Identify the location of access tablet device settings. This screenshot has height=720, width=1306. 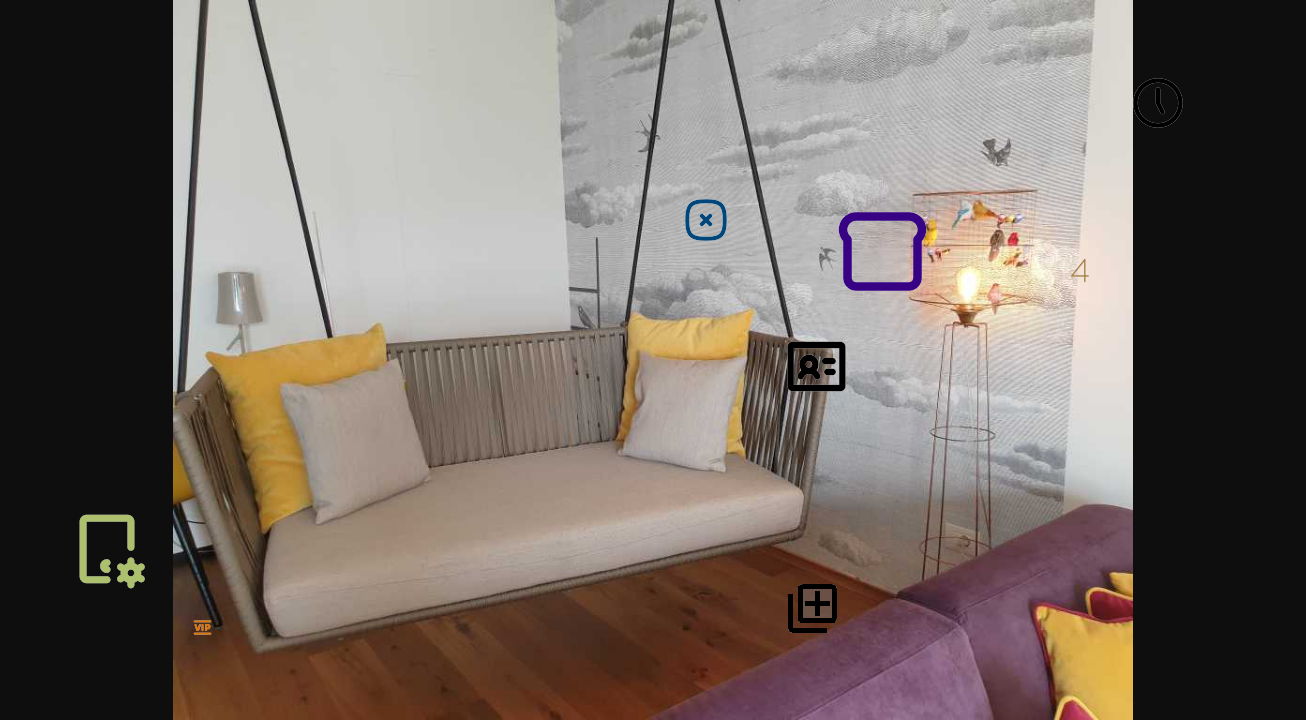
(107, 549).